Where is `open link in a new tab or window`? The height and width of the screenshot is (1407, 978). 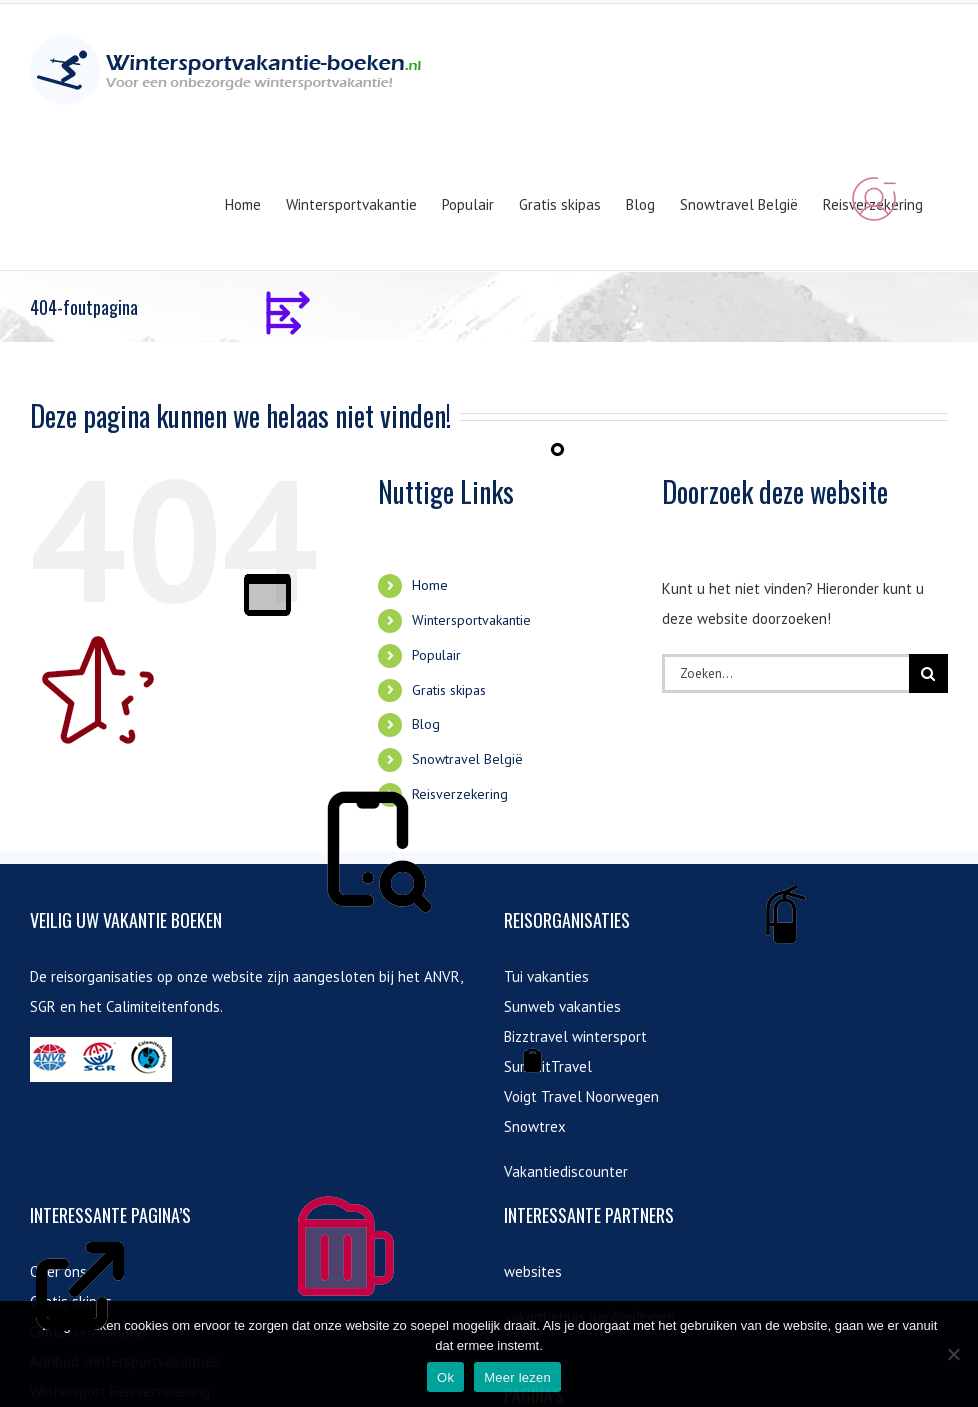 open link in a new tab or window is located at coordinates (80, 1286).